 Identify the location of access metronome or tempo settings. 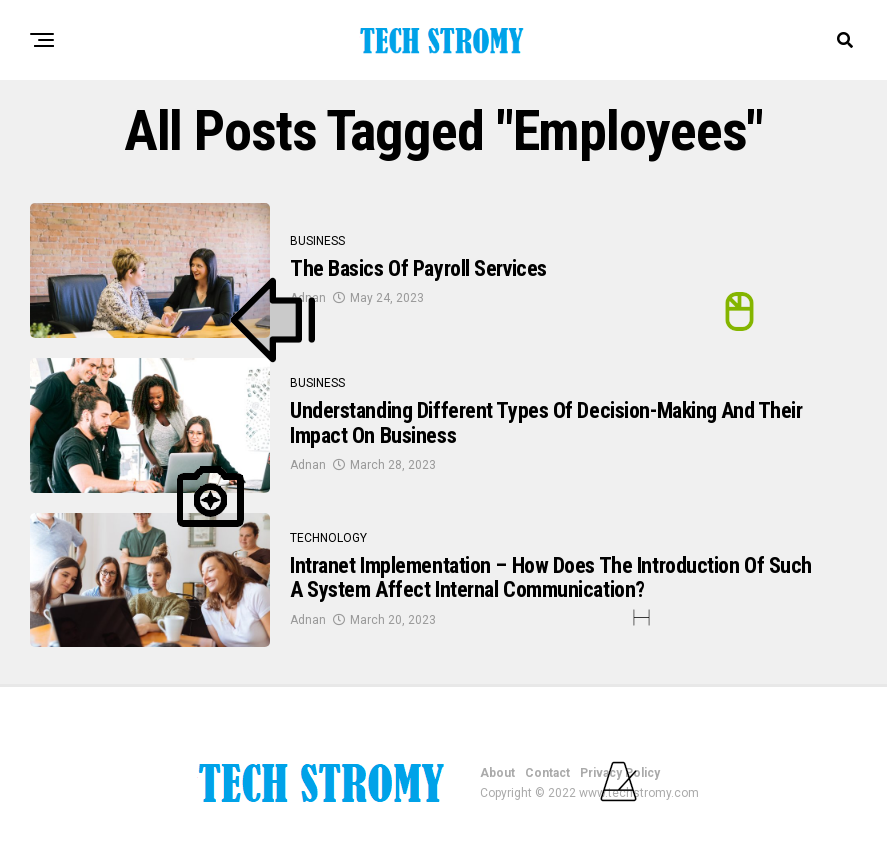
(618, 781).